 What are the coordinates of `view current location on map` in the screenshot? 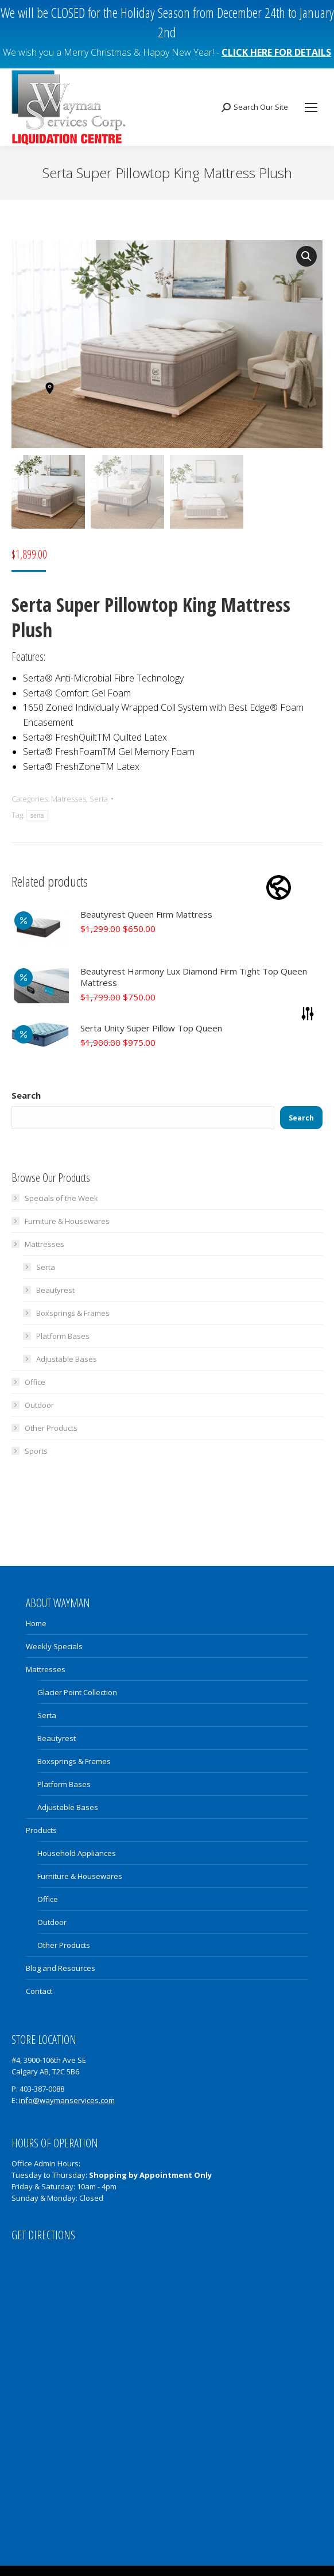 It's located at (49, 388).